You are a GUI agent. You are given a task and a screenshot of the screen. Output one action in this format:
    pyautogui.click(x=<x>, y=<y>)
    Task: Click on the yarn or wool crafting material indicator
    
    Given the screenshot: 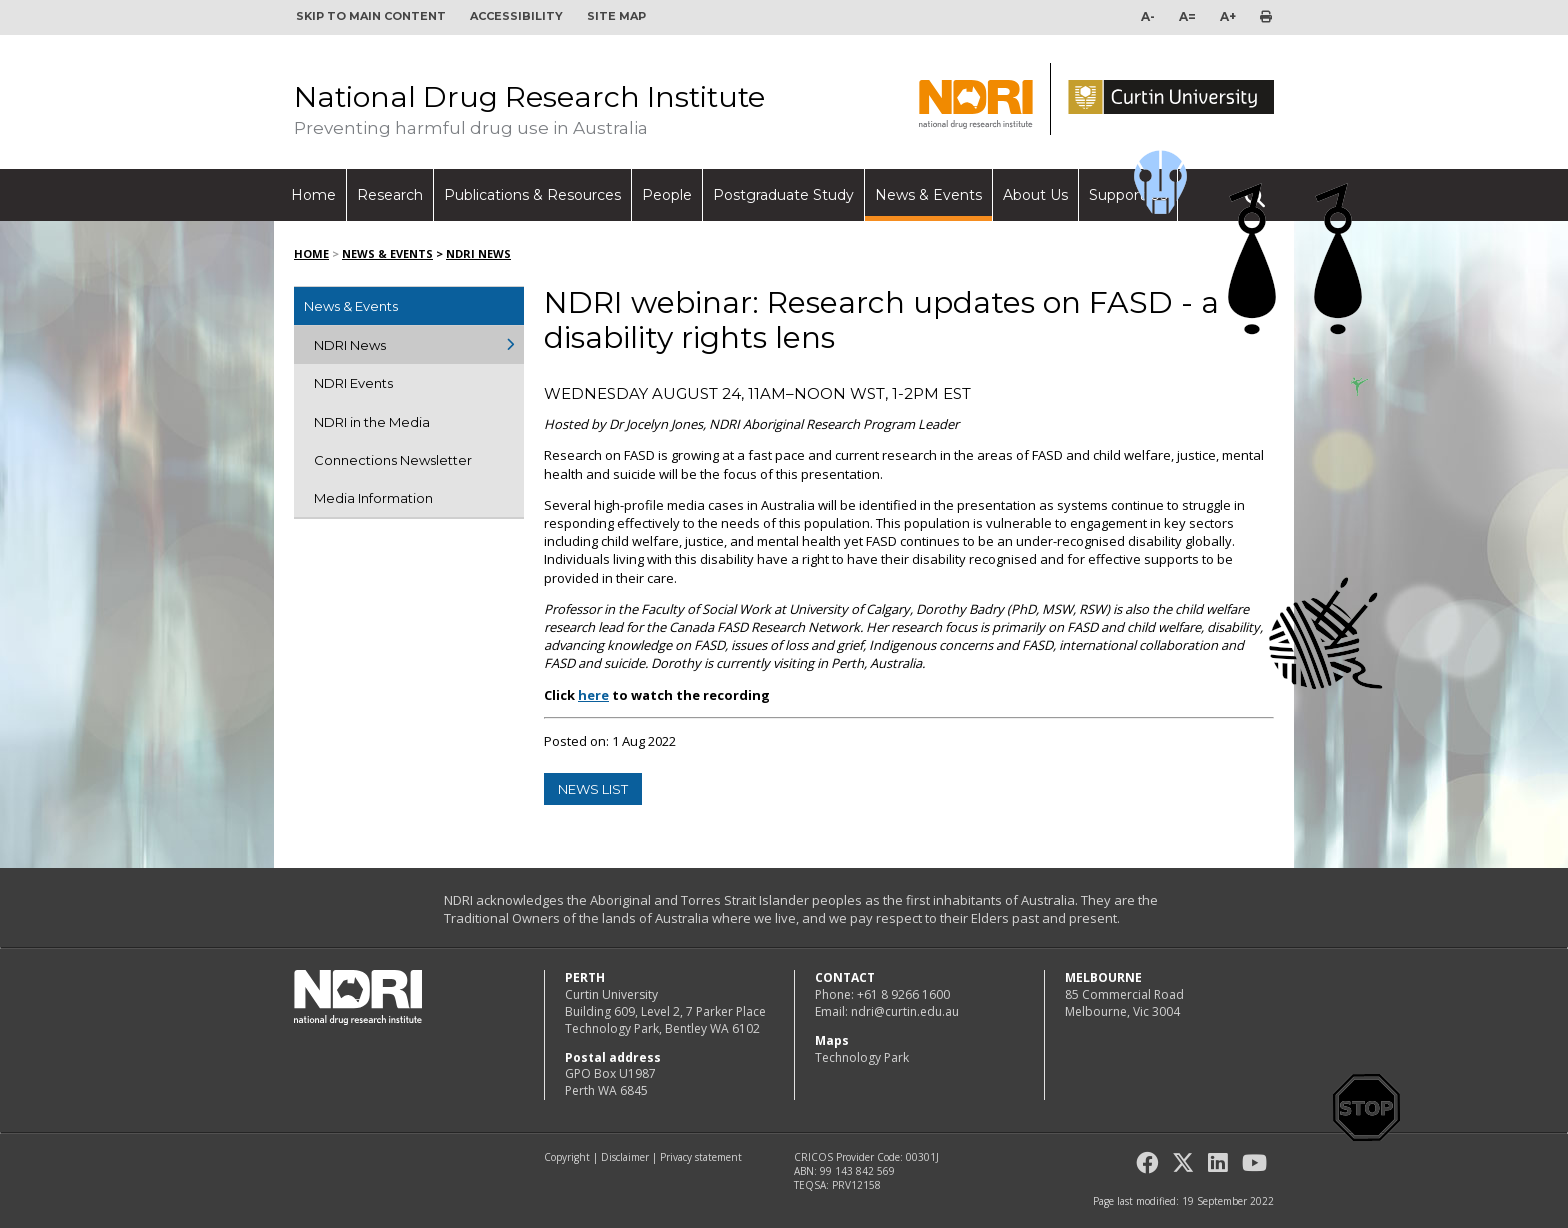 What is the action you would take?
    pyautogui.click(x=1327, y=633)
    